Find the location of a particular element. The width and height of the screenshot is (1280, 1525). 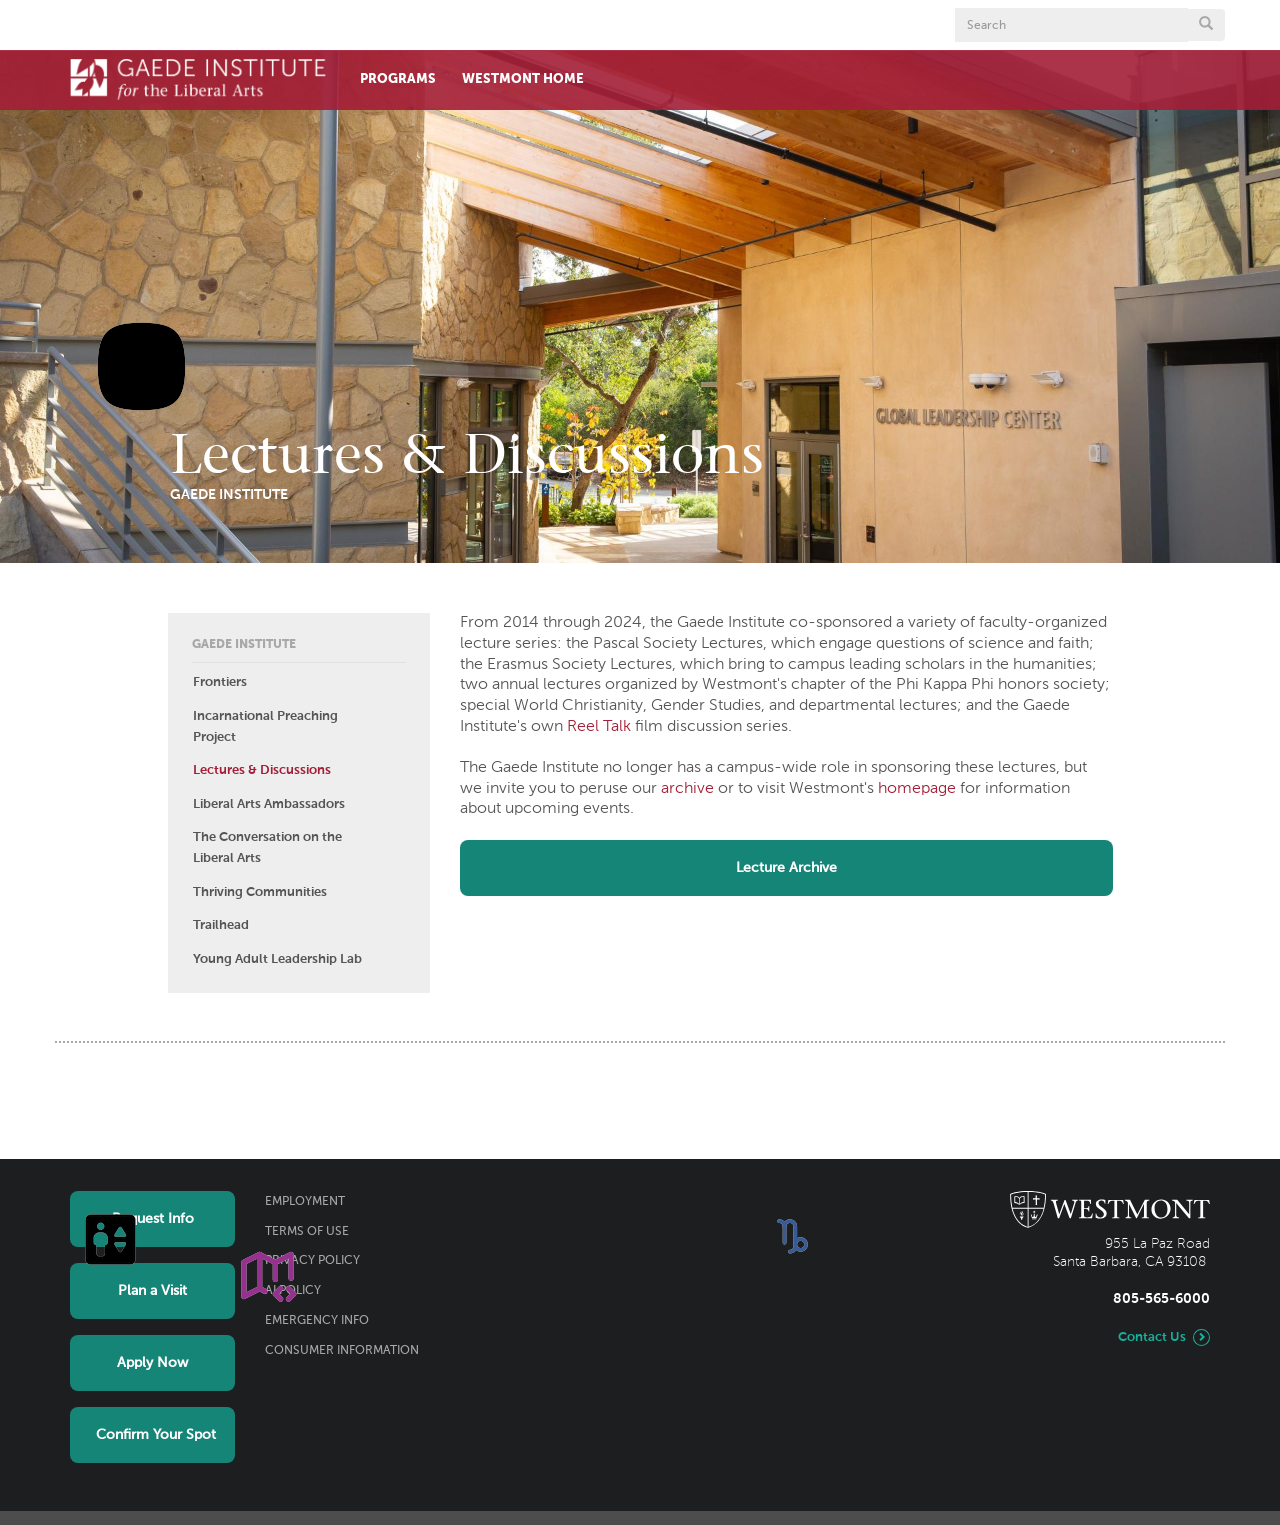

indicates elevator access nearby is located at coordinates (110, 1239).